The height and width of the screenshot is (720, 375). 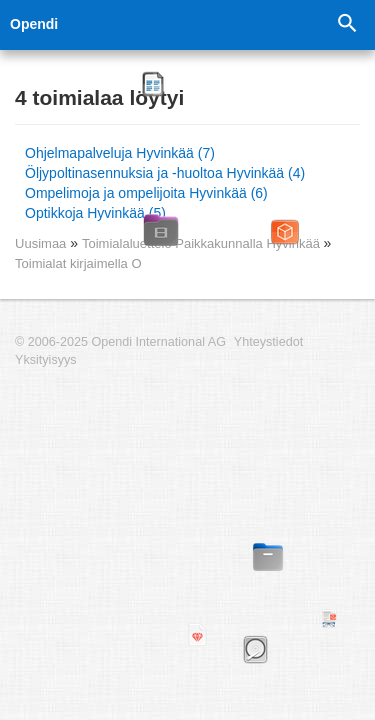 I want to click on open disk management utility, so click(x=255, y=649).